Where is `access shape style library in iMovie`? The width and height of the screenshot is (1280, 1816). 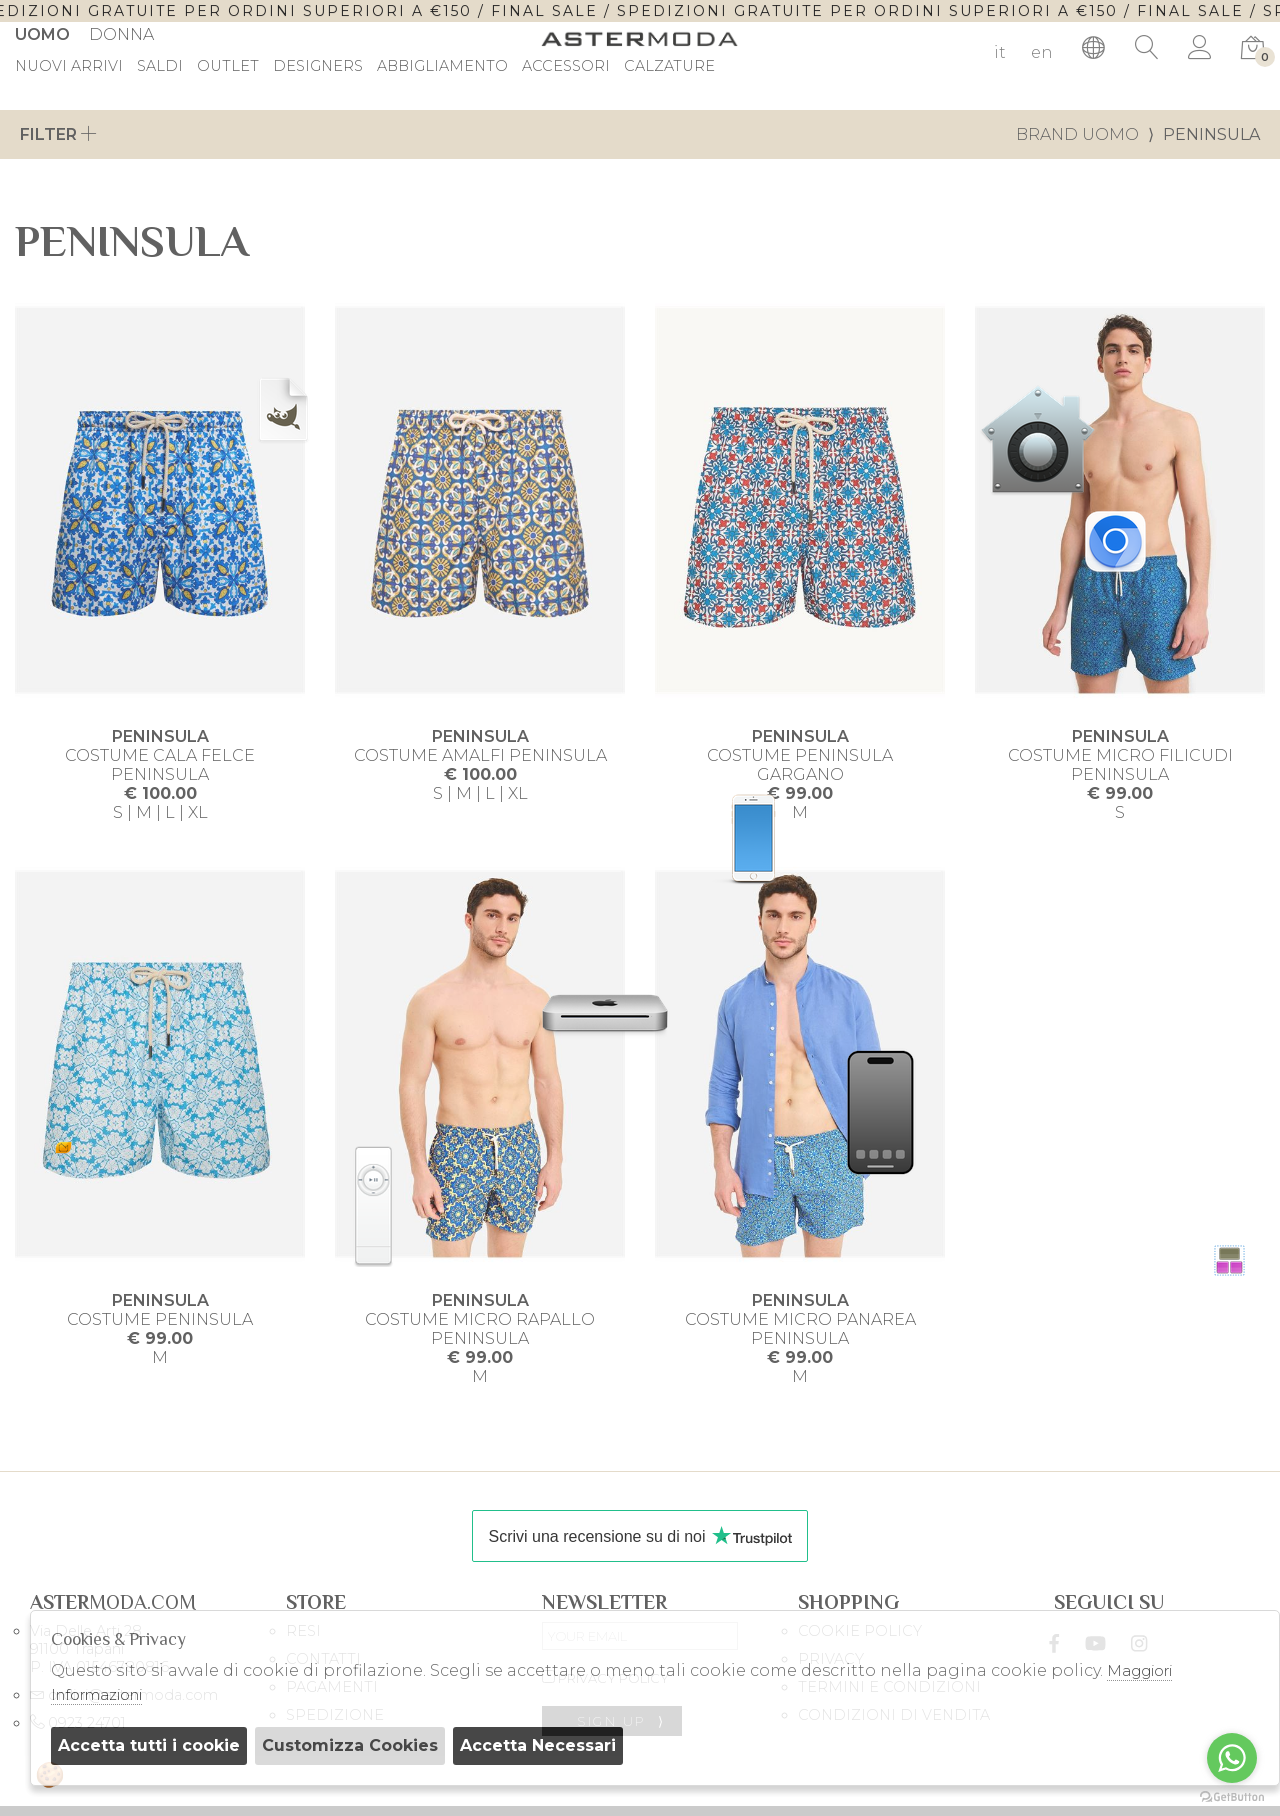
access shape style library in iMovie is located at coordinates (63, 1147).